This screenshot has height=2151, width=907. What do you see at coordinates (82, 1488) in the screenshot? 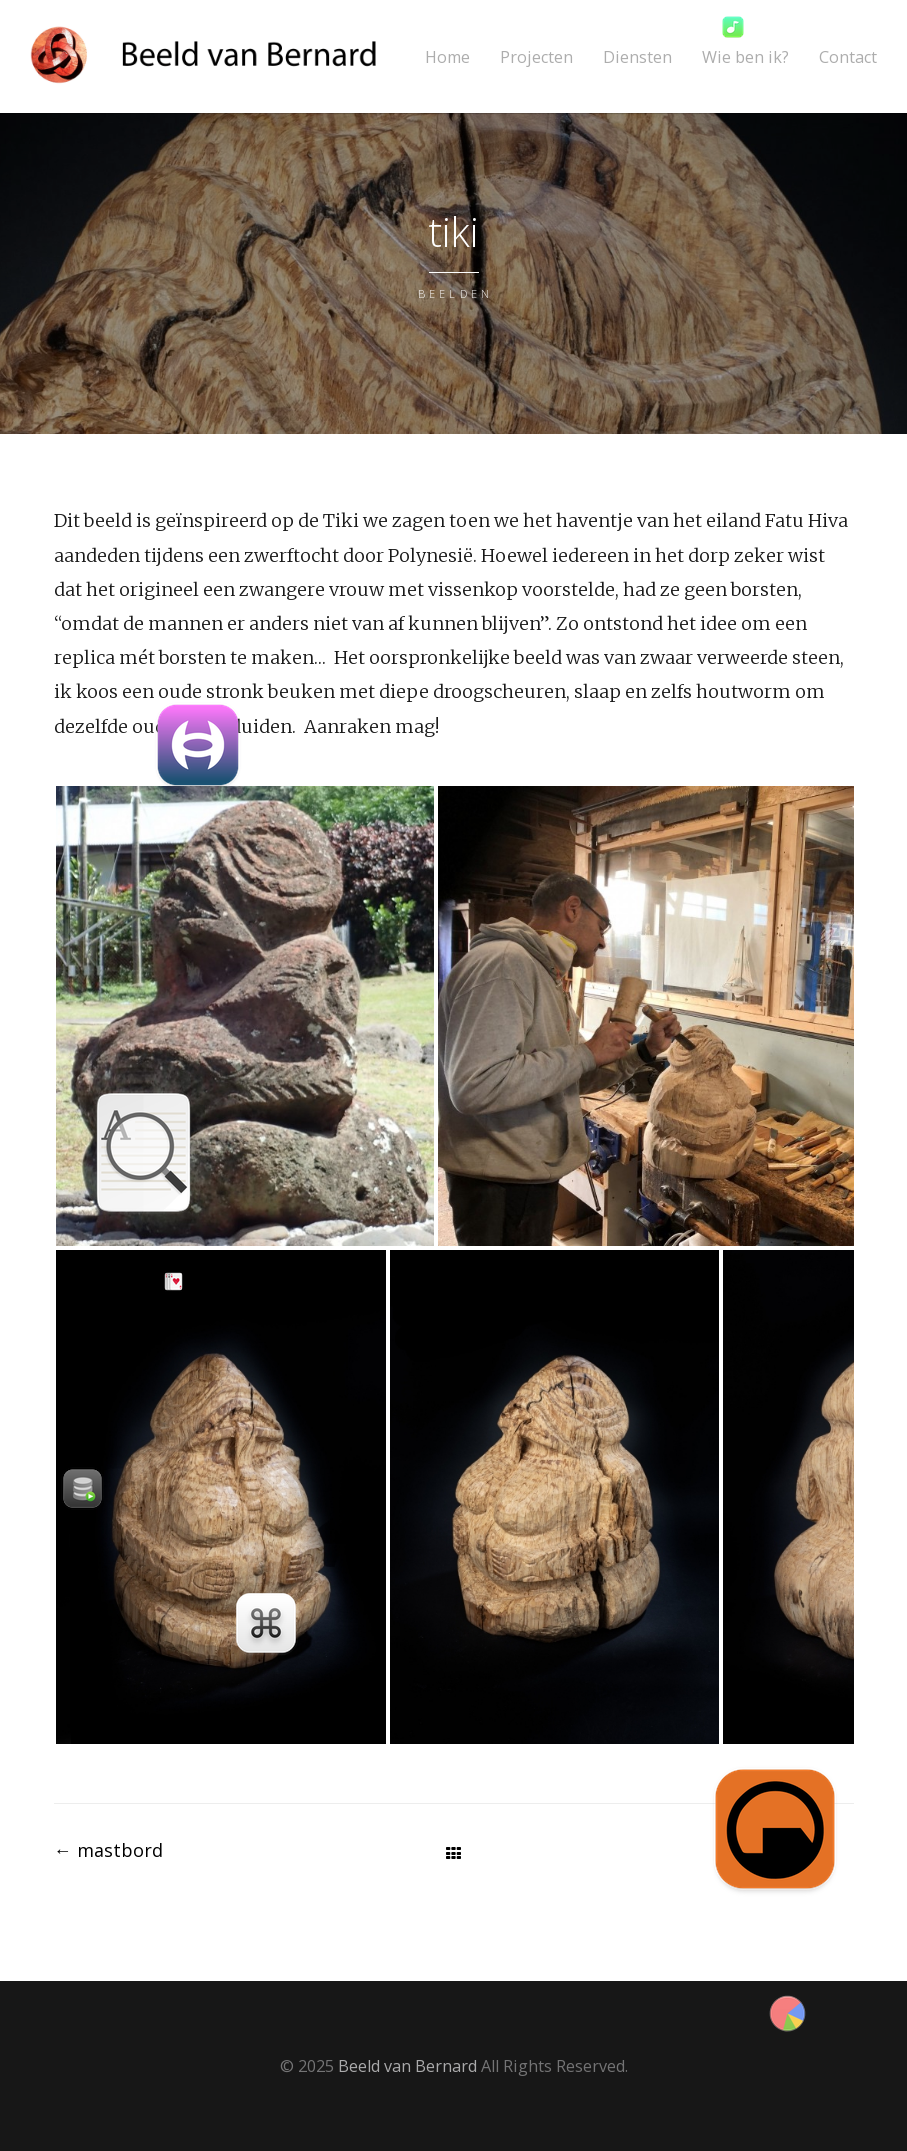
I see `open Oracle SQL Developer application` at bounding box center [82, 1488].